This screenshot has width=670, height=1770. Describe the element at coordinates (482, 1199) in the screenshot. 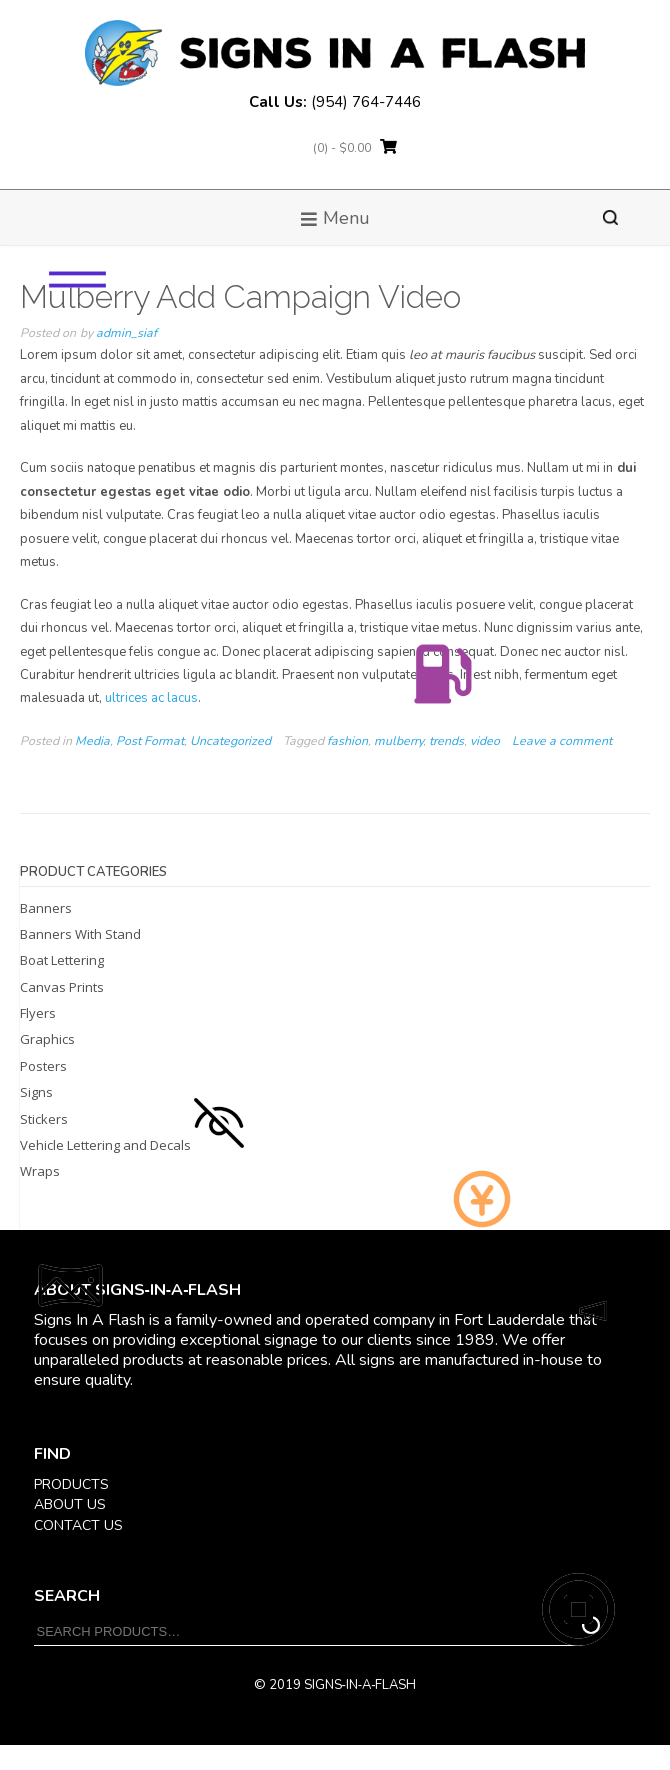

I see `make a payment in chinese yuan` at that location.